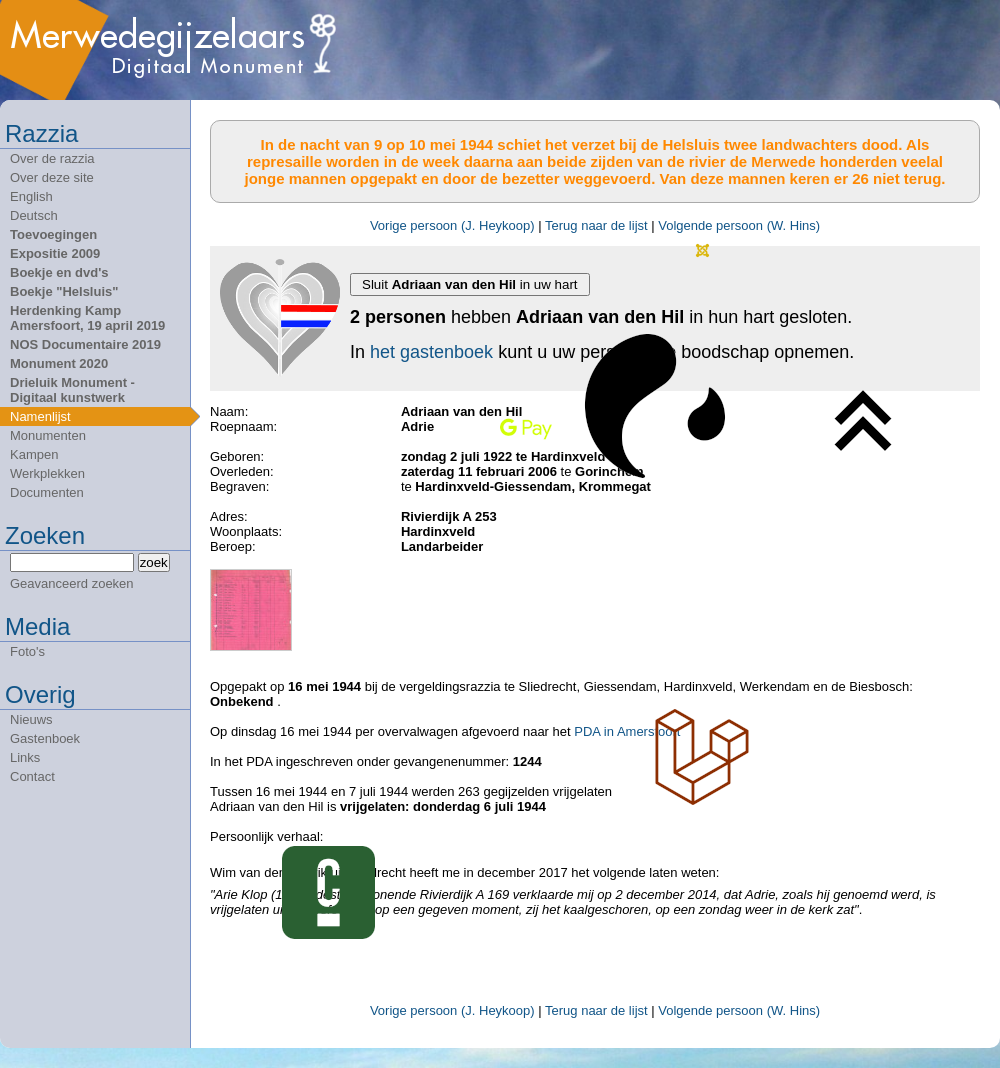 Image resolution: width=1000 pixels, height=1068 pixels. What do you see at coordinates (702, 757) in the screenshot?
I see `Laravel framework branding or integration` at bounding box center [702, 757].